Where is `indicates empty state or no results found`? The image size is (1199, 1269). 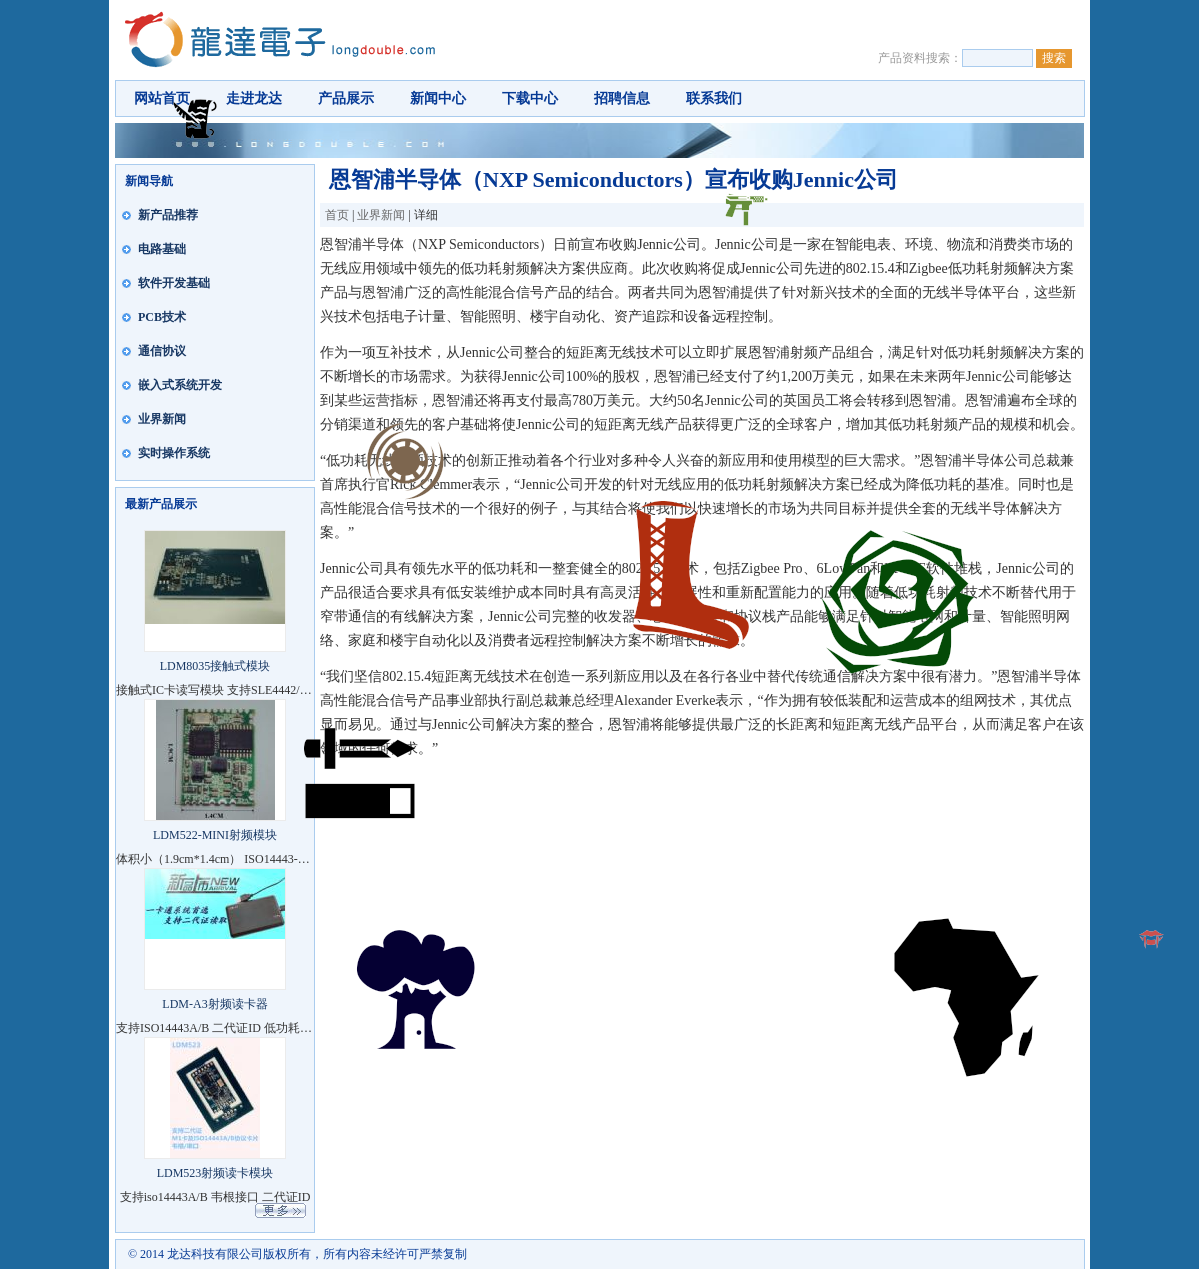
indicates empty state or no results found is located at coordinates (897, 599).